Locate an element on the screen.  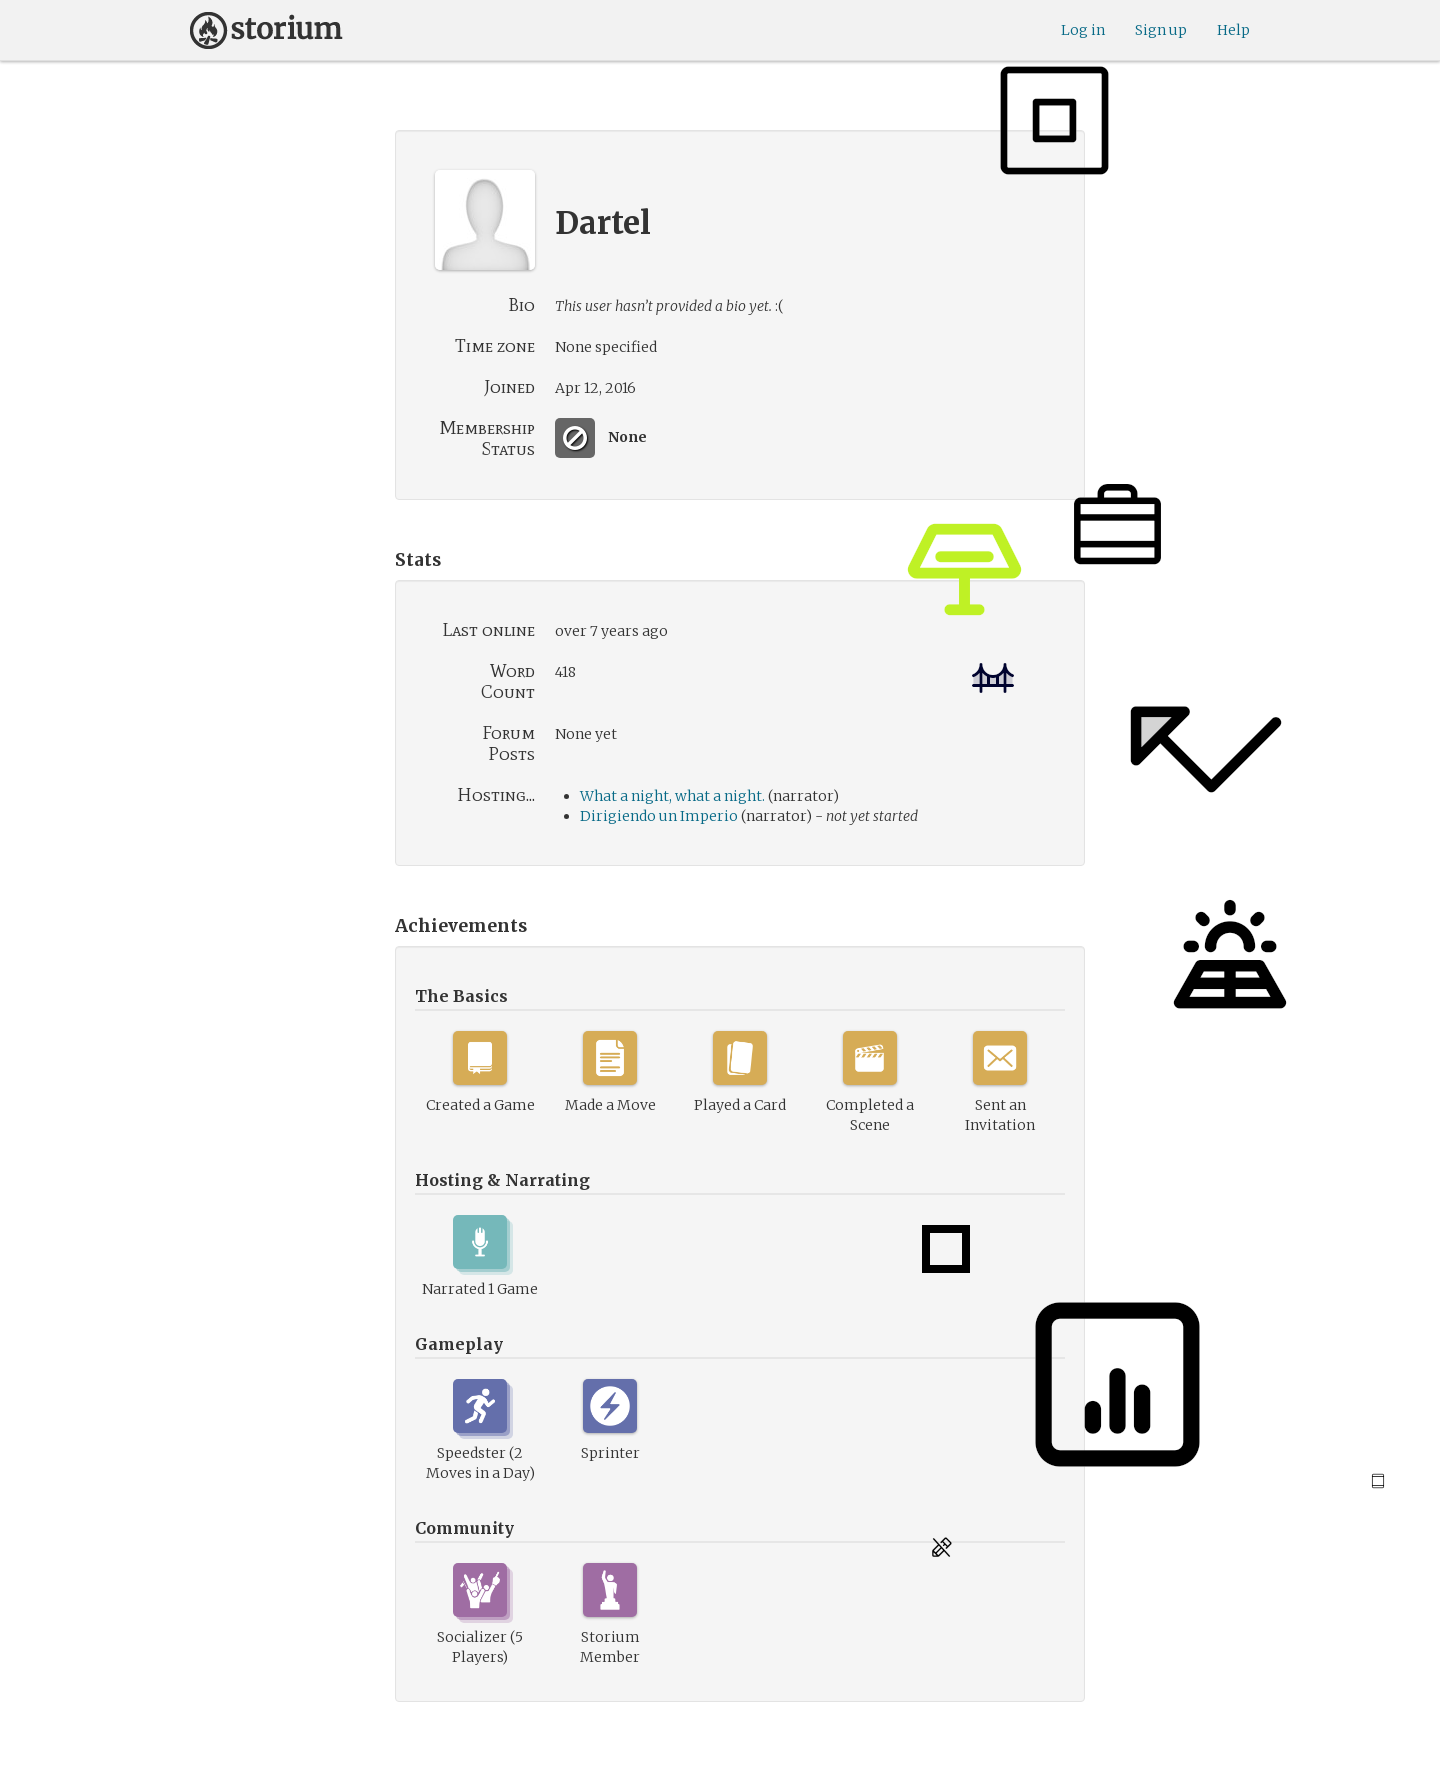
editing is disabled or unavailable is located at coordinates (941, 1547).